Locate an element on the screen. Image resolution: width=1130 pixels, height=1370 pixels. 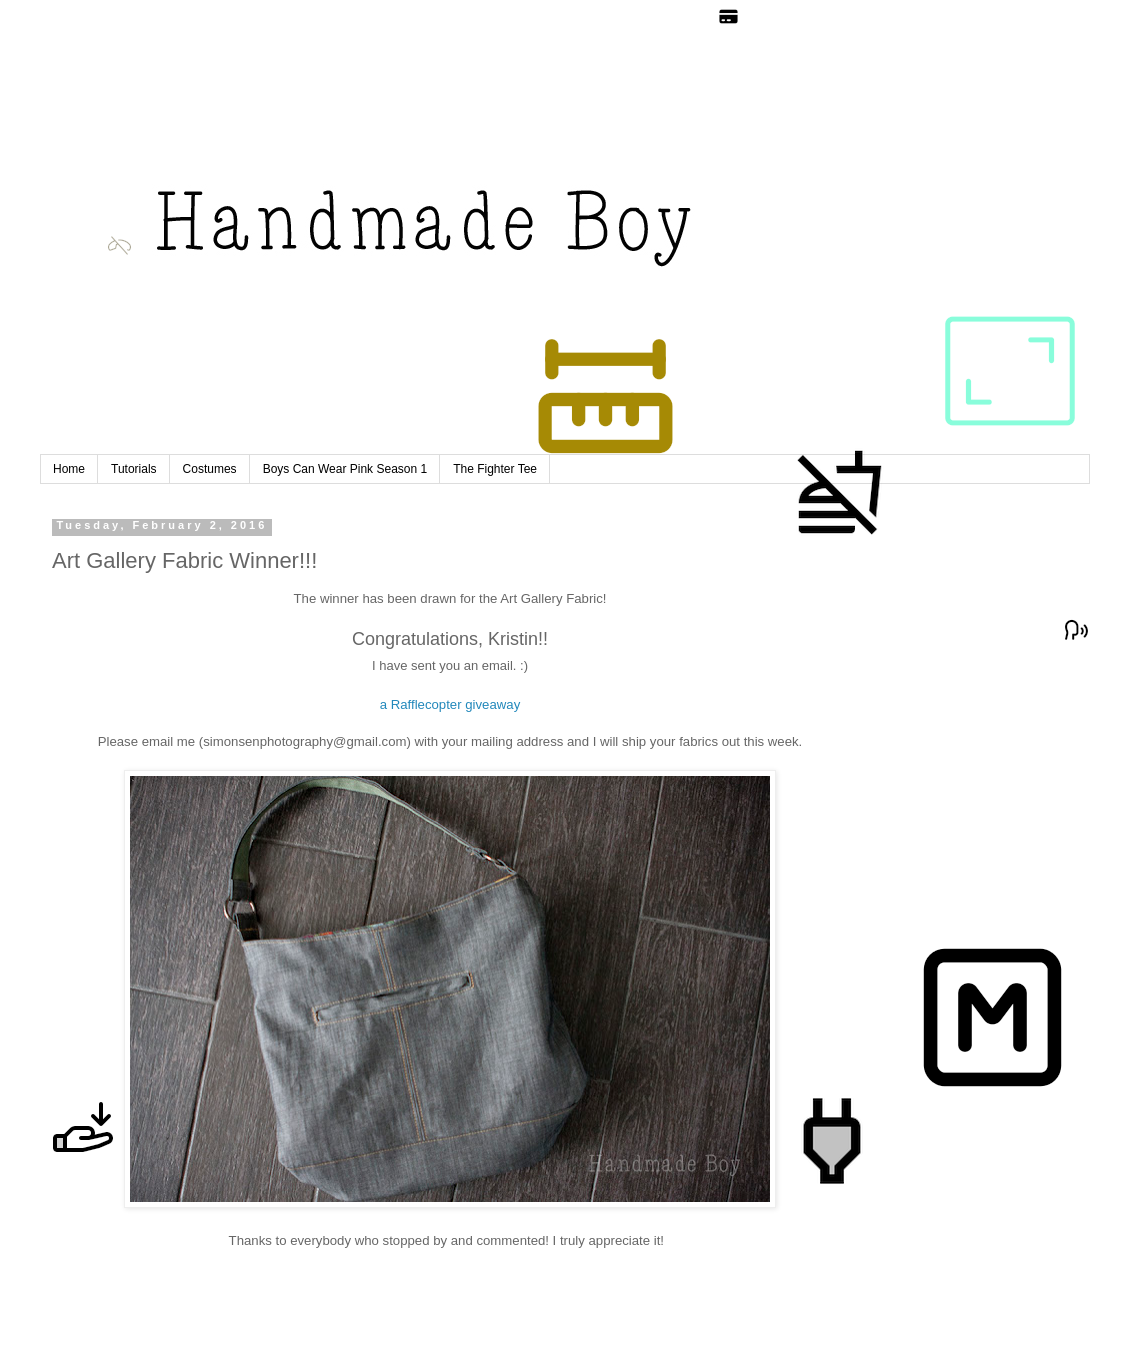
activate text-to-speech or voice output is located at coordinates (1076, 630).